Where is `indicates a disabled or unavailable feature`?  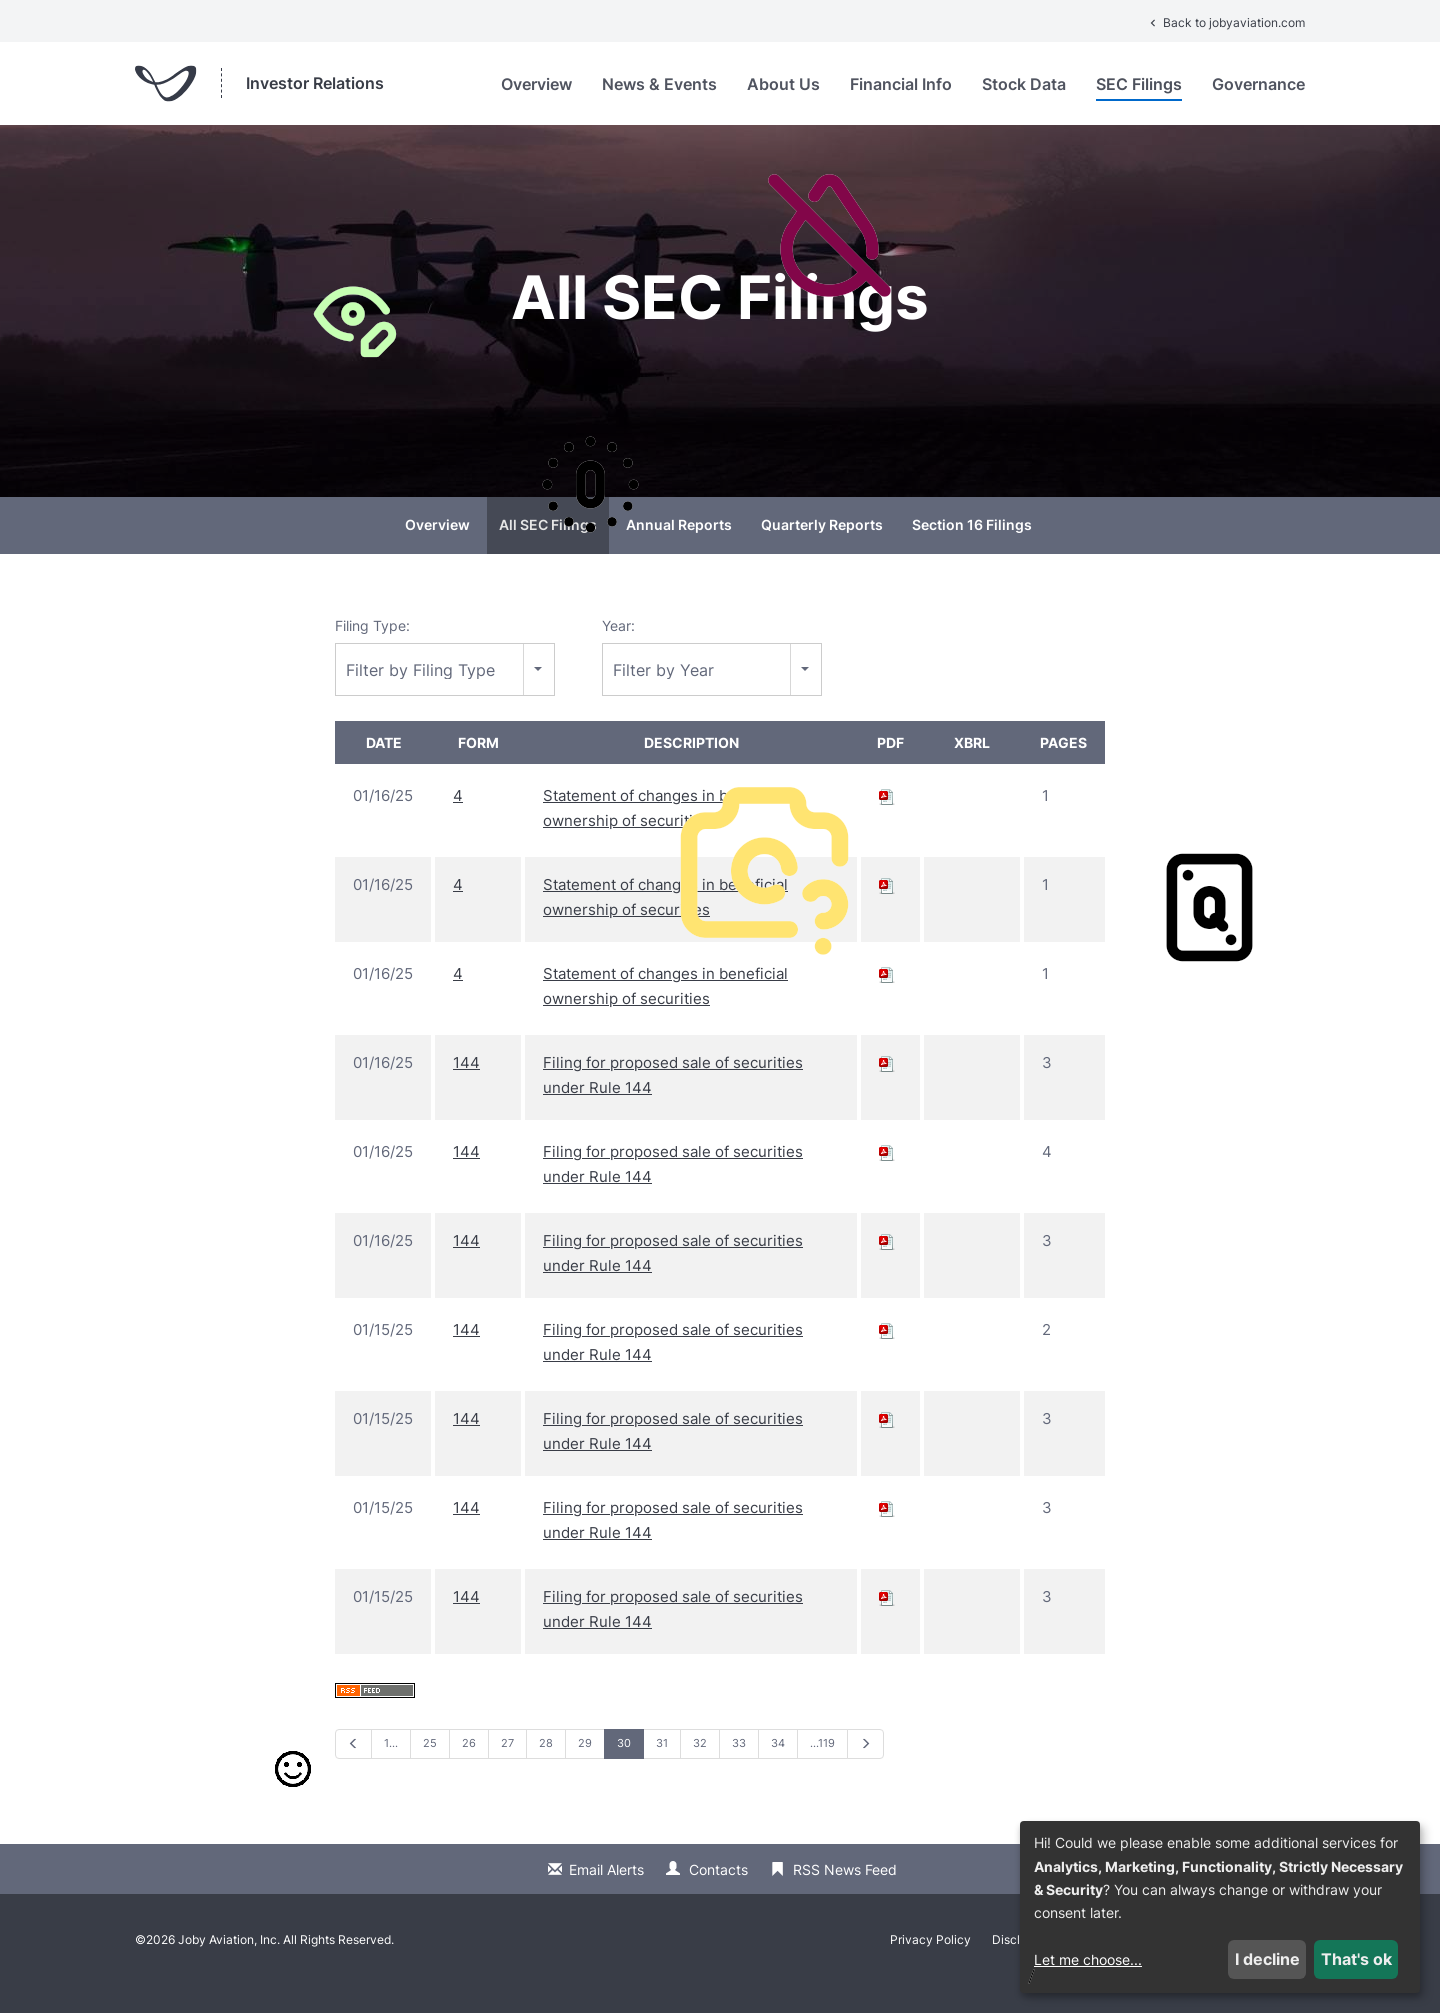
indicates a disabled or unavailable feature is located at coordinates (1031, 1976).